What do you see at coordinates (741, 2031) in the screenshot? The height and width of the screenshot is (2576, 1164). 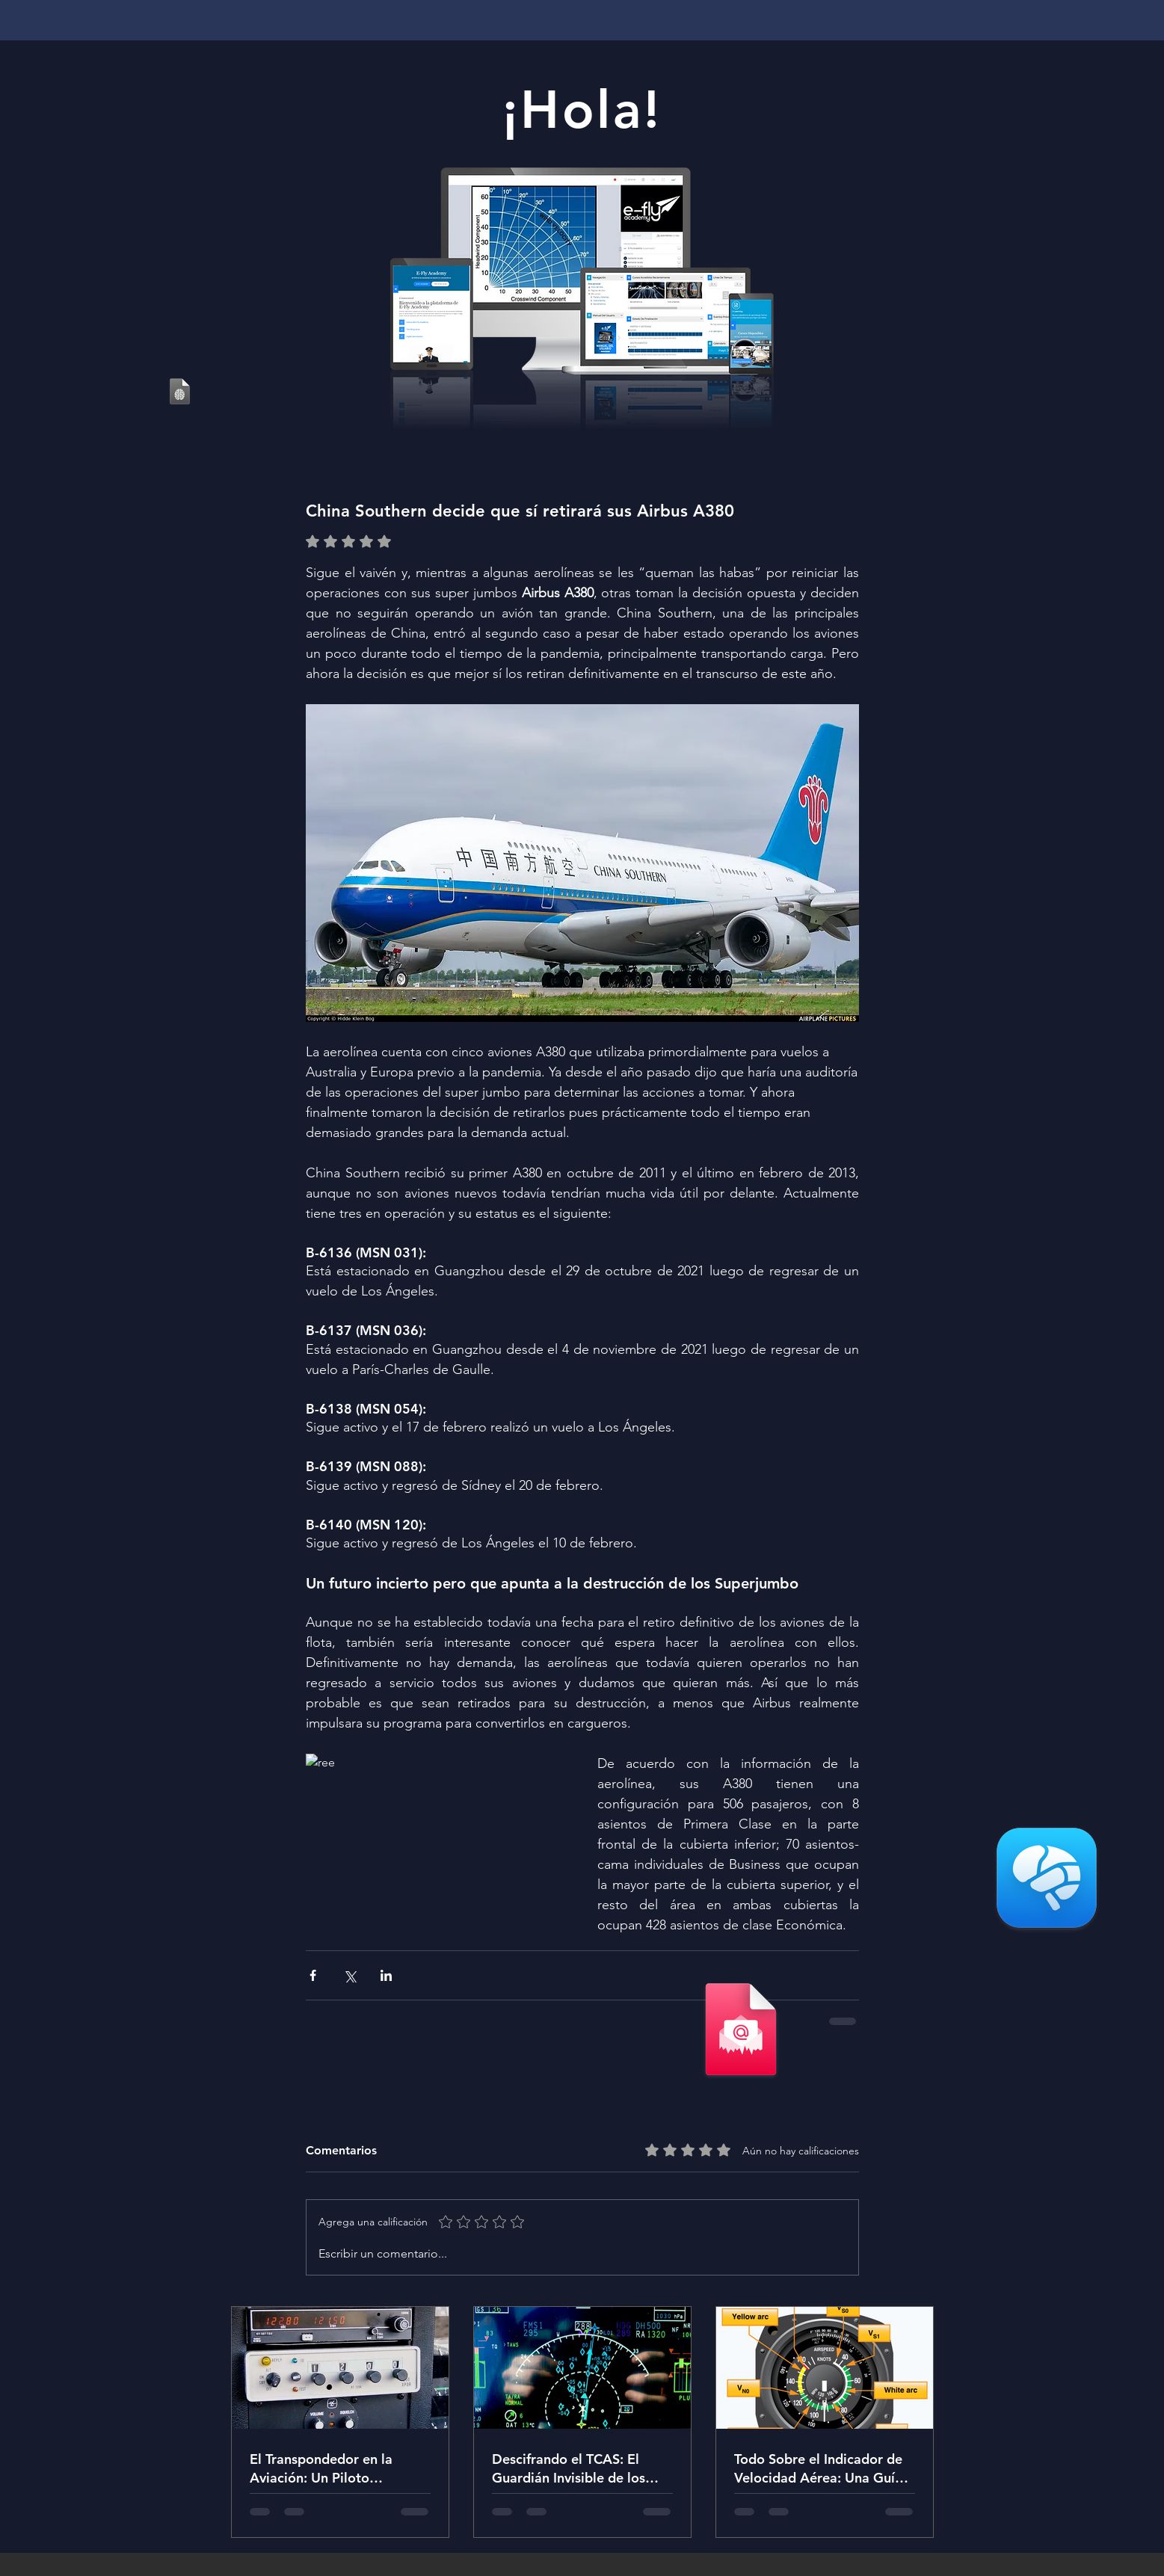 I see `a partially downloaded or incomplete email message file` at bounding box center [741, 2031].